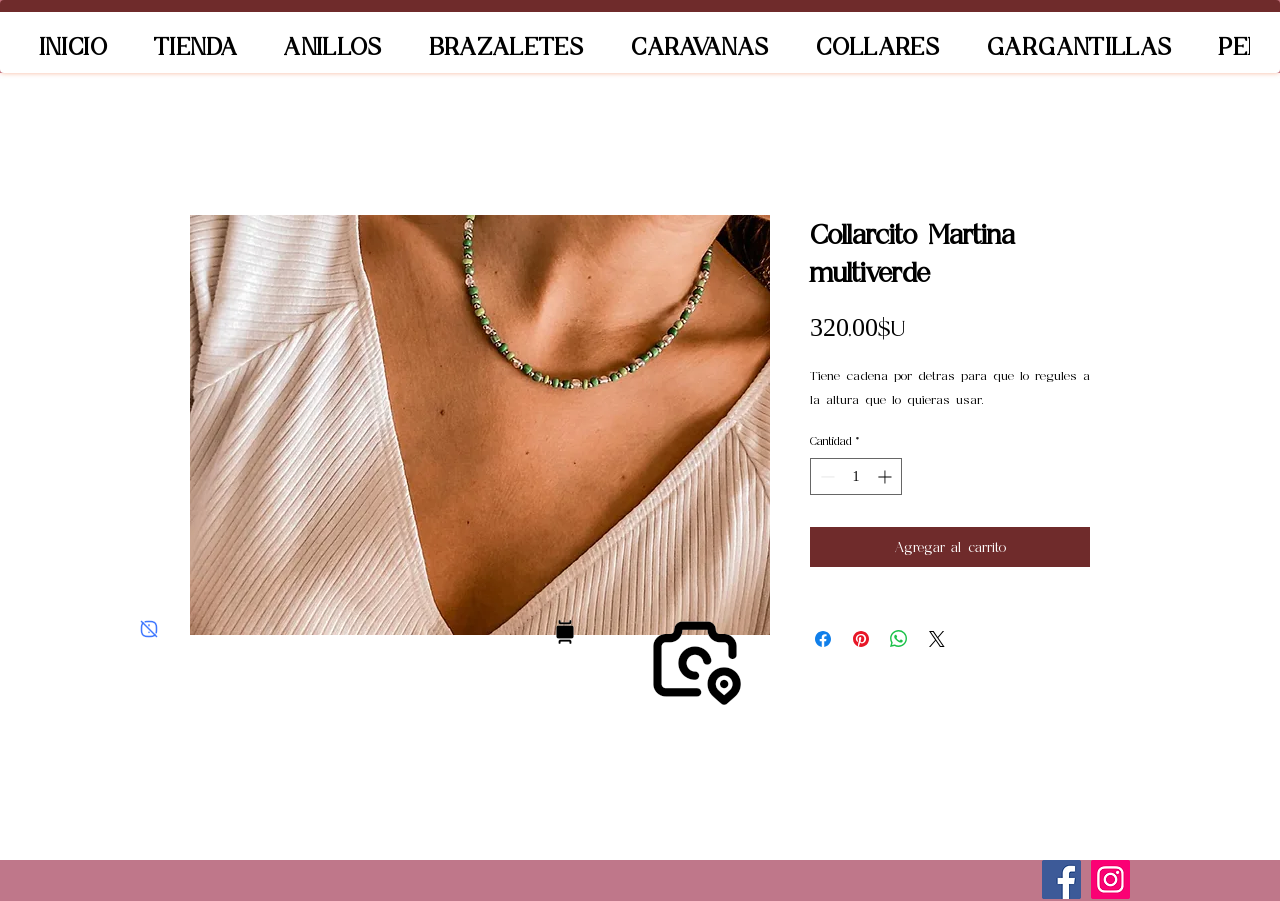  What do you see at coordinates (149, 629) in the screenshot?
I see `disable or mute alert notifications` at bounding box center [149, 629].